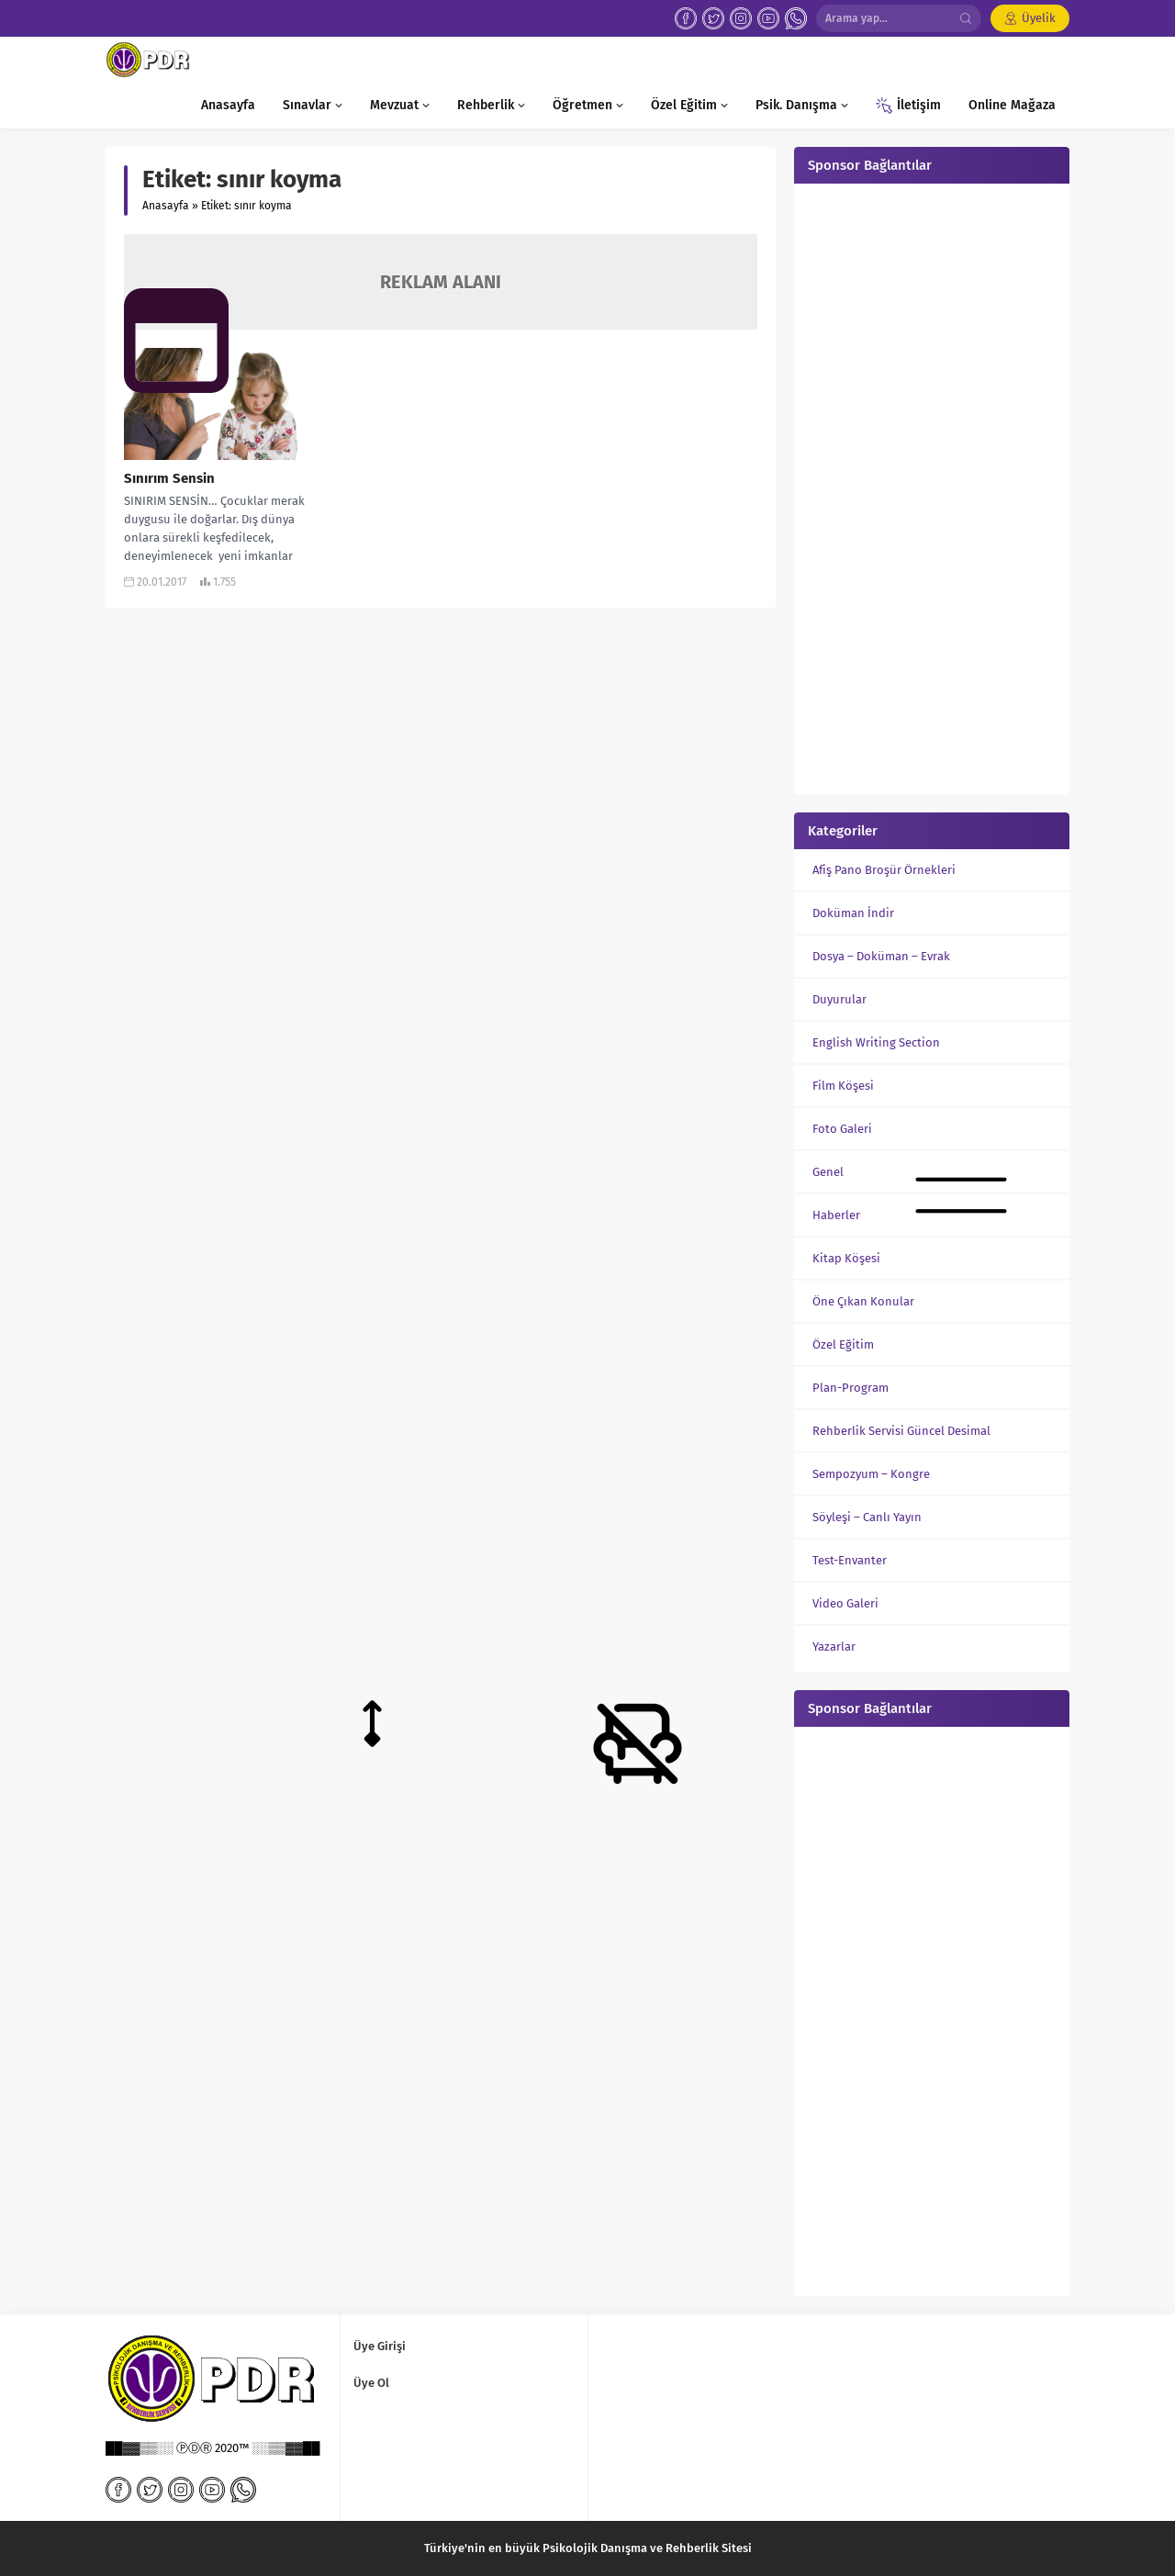 This screenshot has width=1175, height=2576. What do you see at coordinates (176, 341) in the screenshot?
I see `toggle the navigation bar visibility` at bounding box center [176, 341].